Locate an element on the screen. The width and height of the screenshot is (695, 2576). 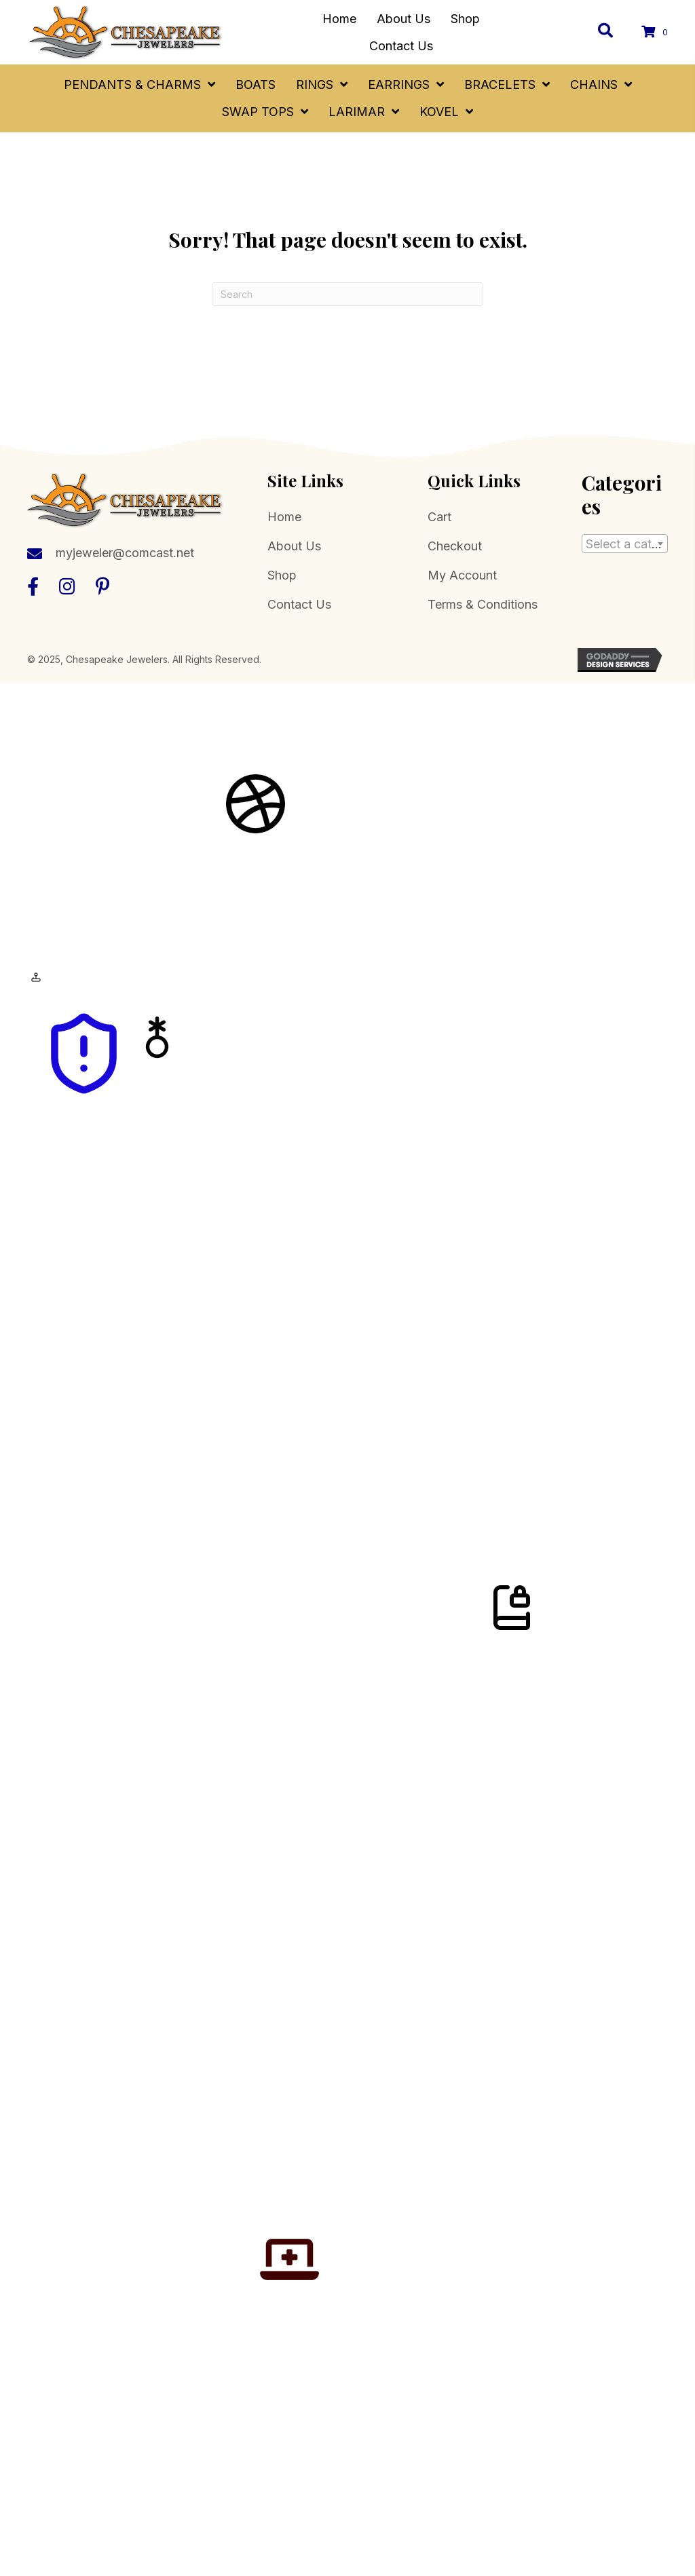
security warning or alert detected is located at coordinates (83, 1053).